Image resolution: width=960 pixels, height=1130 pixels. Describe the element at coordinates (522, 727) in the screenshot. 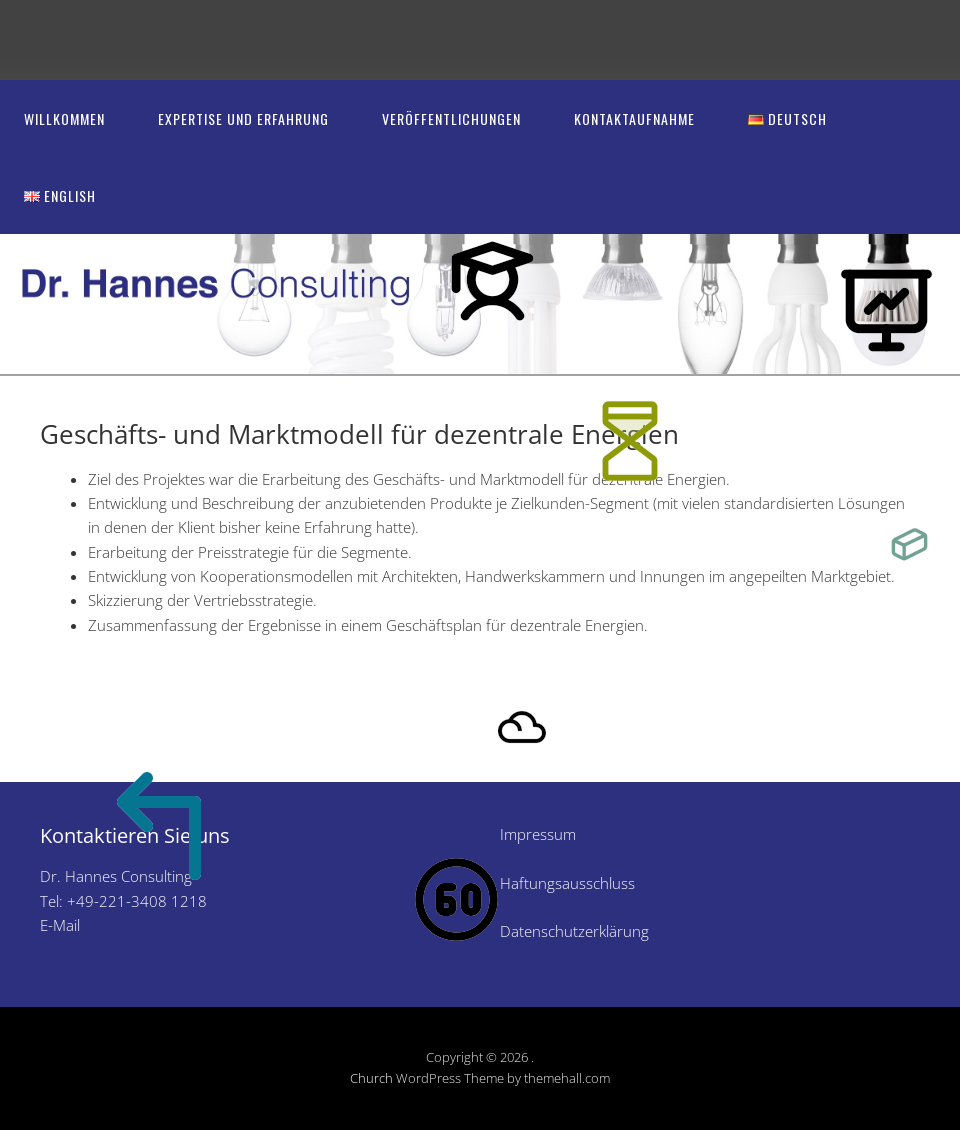

I see `view cloud storage` at that location.